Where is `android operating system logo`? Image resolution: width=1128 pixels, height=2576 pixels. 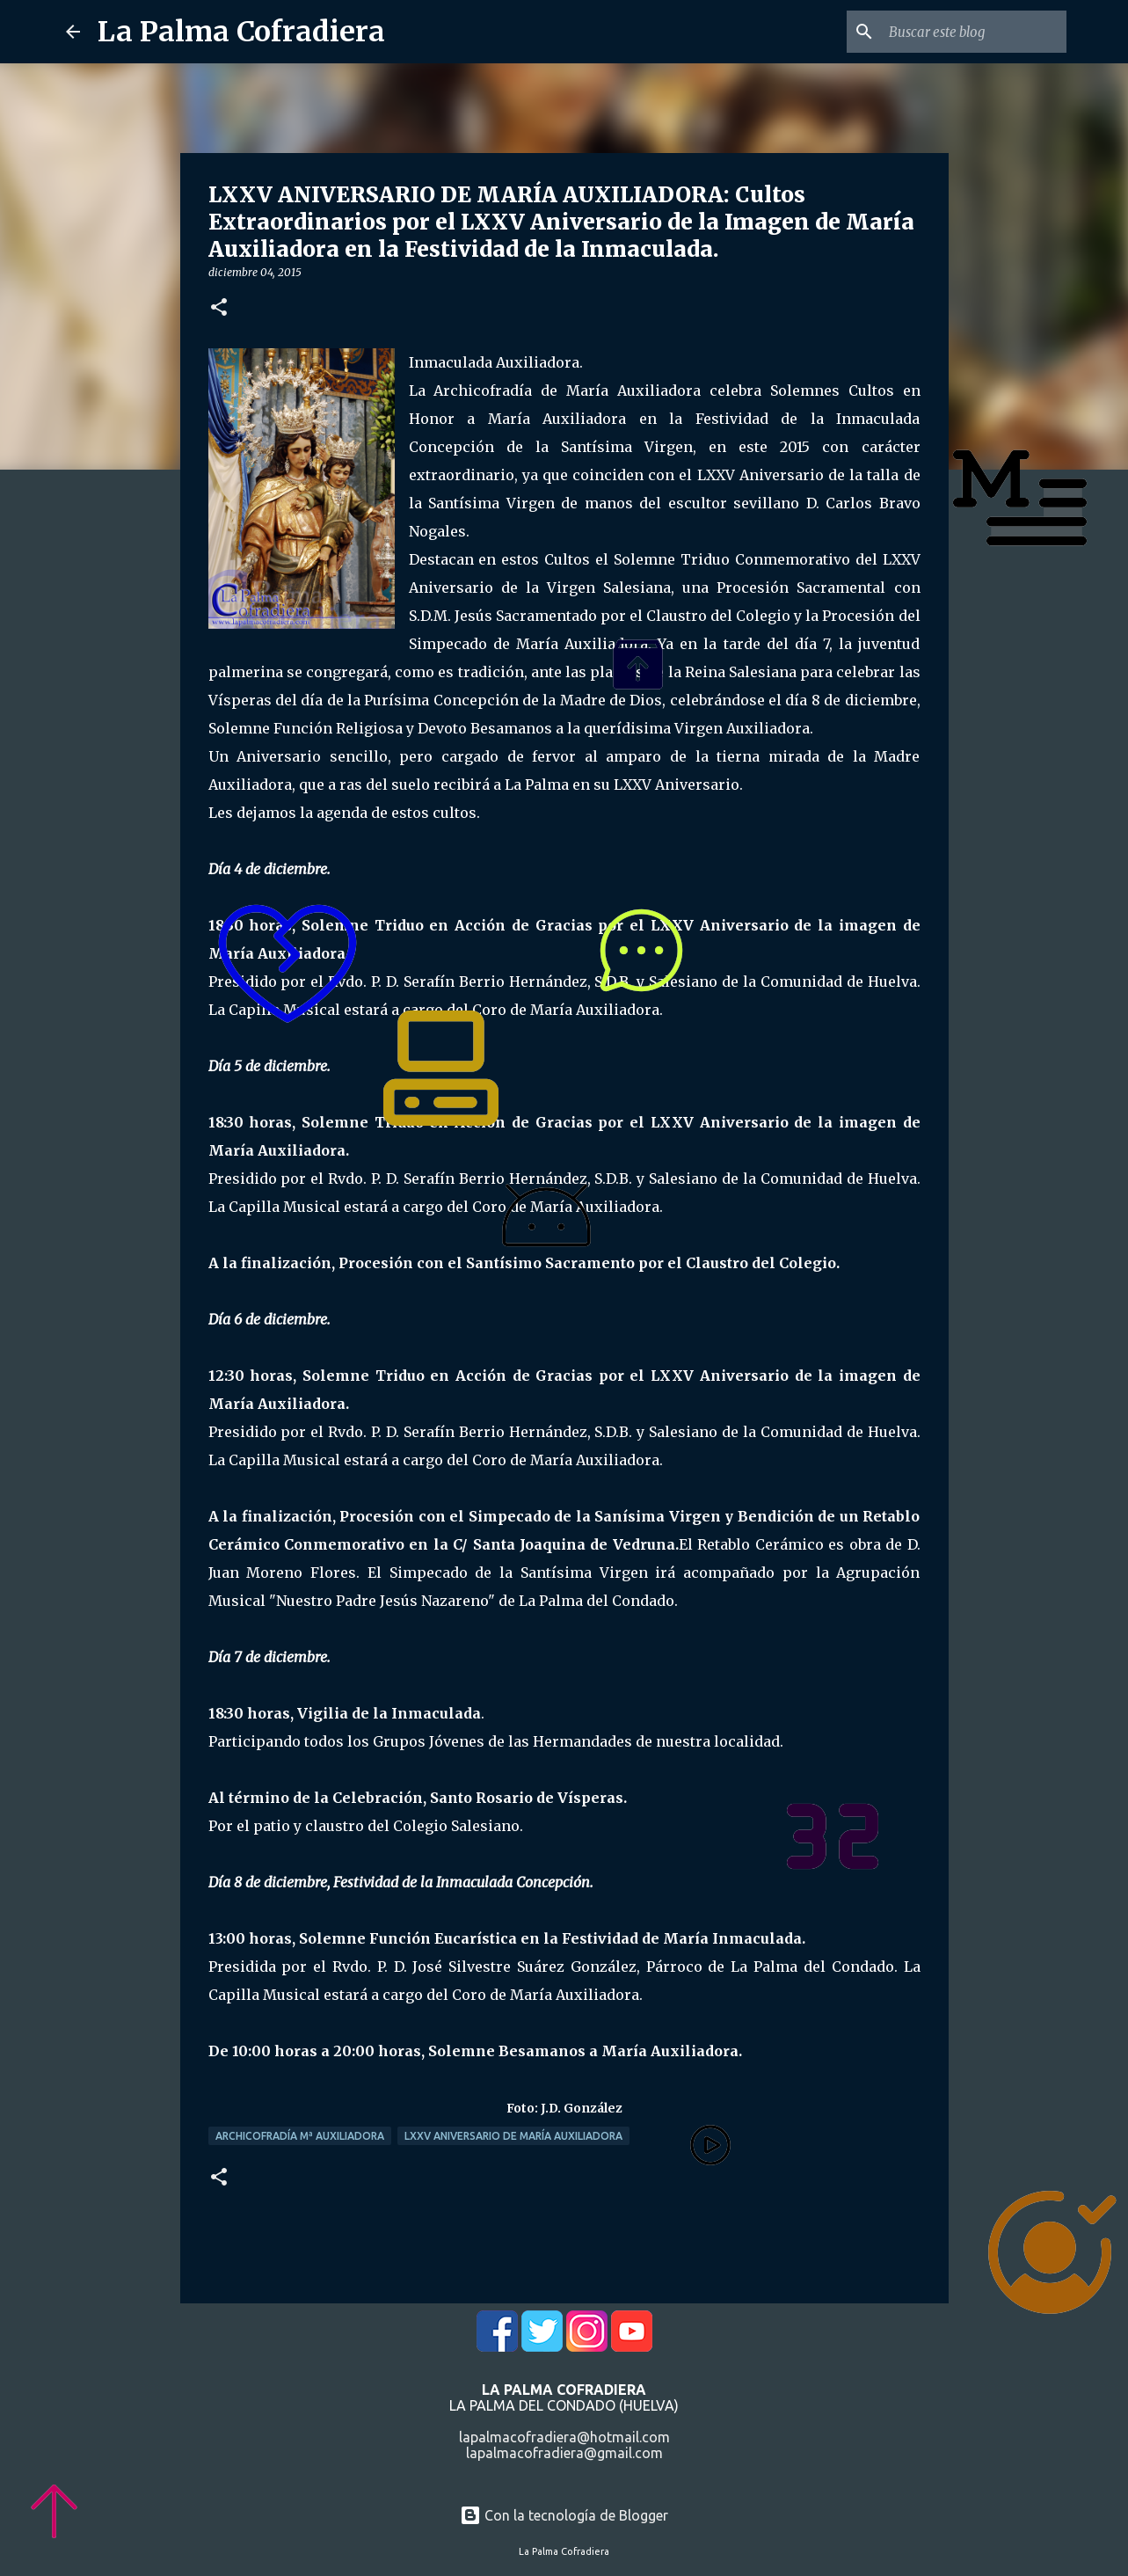
android operating system logo is located at coordinates (546, 1218).